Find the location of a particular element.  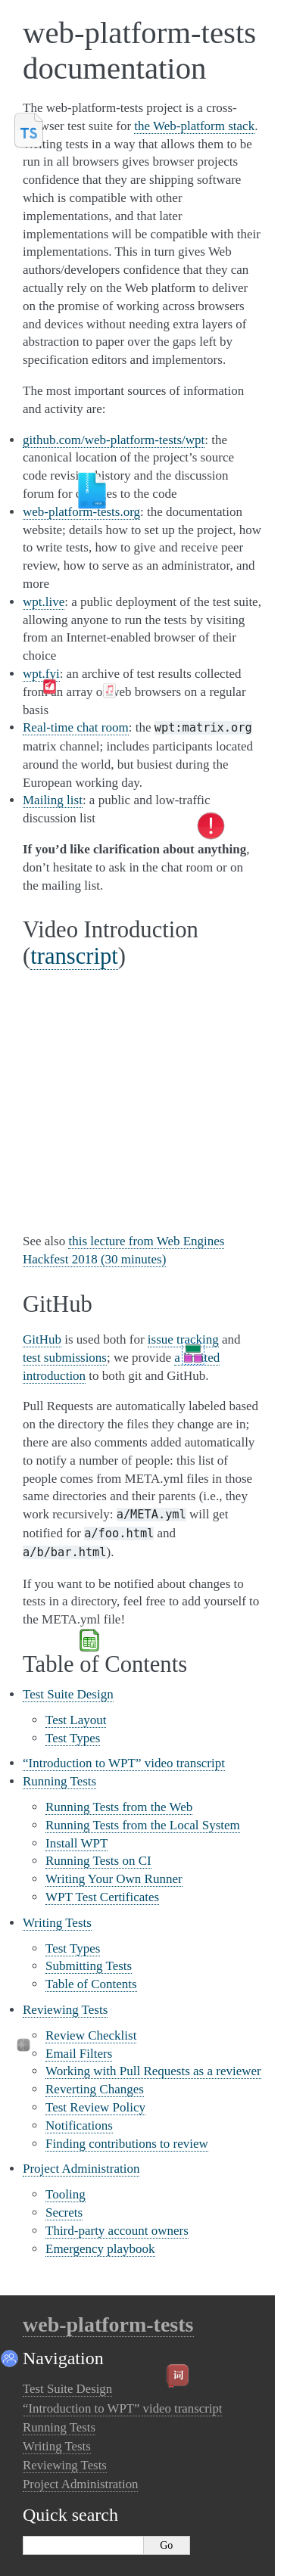

a VirtualBox virtual machine configuration file is located at coordinates (92, 491).